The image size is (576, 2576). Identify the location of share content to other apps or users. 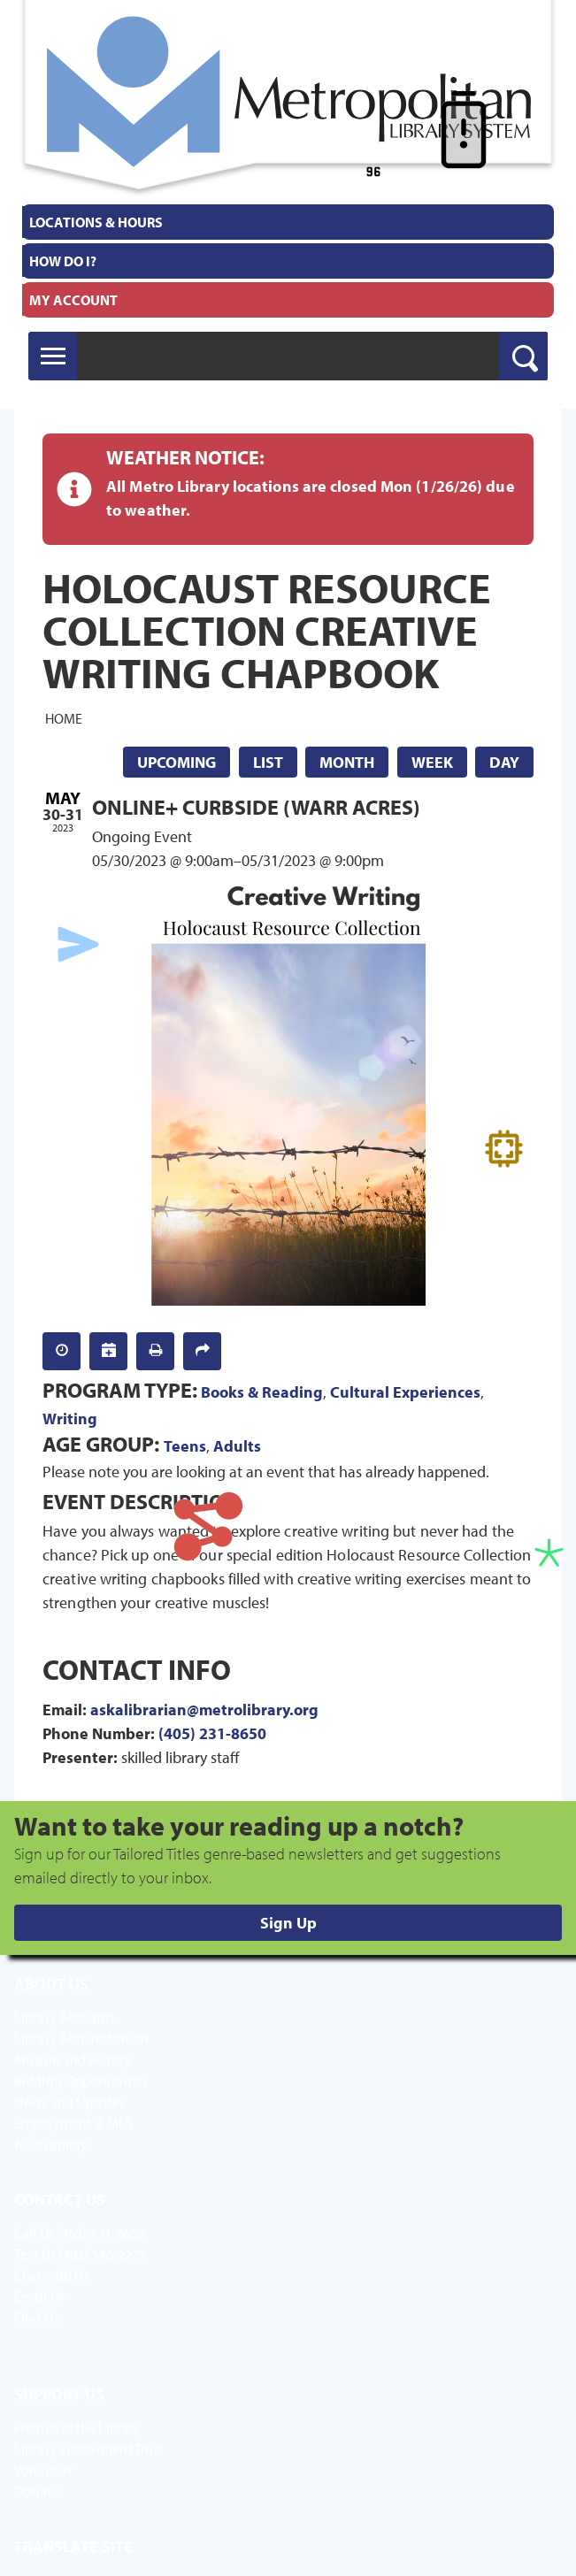
(208, 1526).